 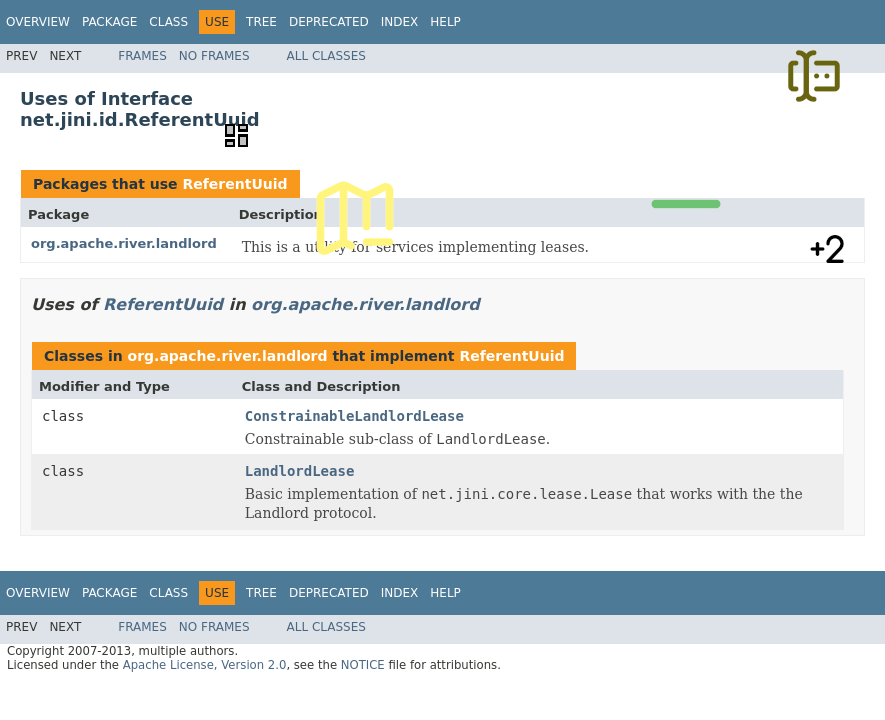 What do you see at coordinates (828, 249) in the screenshot?
I see `increase exposure by 2 stops` at bounding box center [828, 249].